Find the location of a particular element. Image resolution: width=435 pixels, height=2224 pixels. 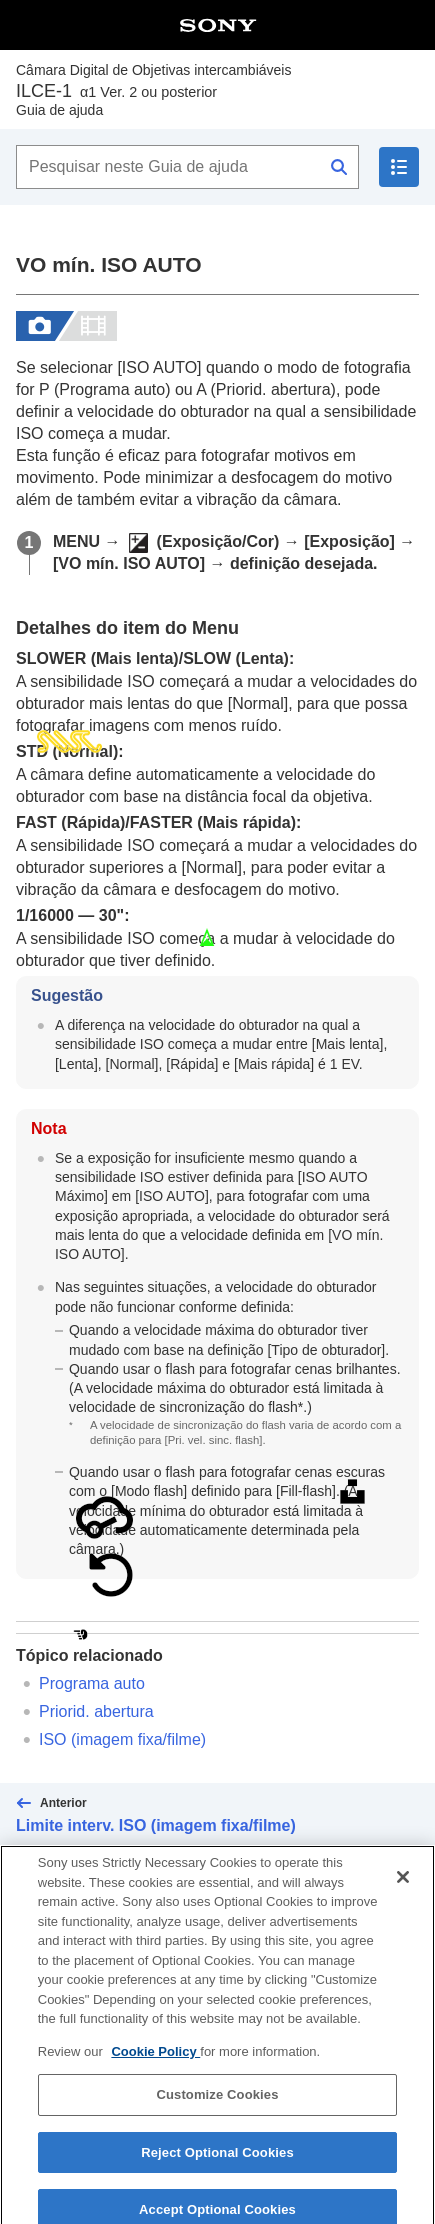

visit the SWC (Speedy Web Compiler) website or documentation is located at coordinates (69, 741).